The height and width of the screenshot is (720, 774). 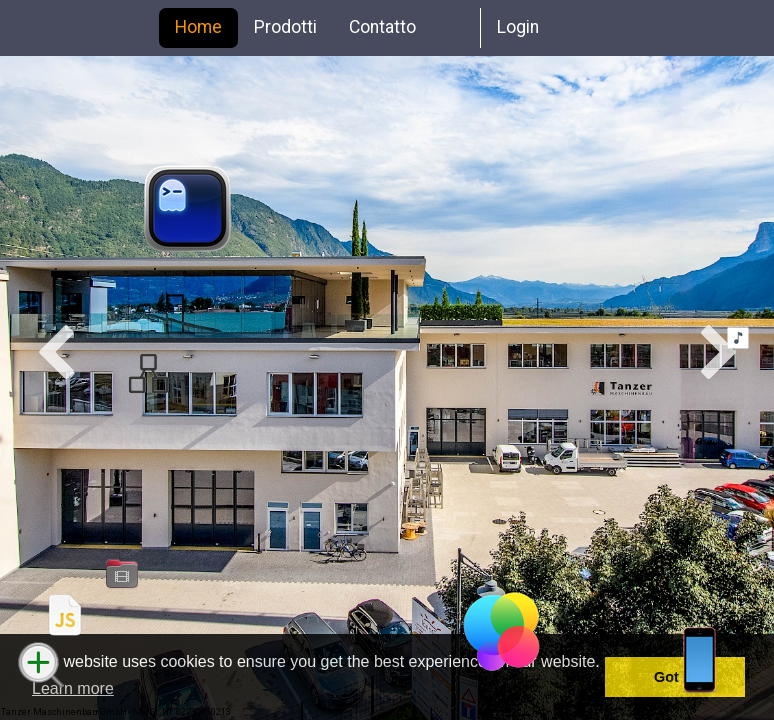 I want to click on open Game Center app, so click(x=501, y=631).